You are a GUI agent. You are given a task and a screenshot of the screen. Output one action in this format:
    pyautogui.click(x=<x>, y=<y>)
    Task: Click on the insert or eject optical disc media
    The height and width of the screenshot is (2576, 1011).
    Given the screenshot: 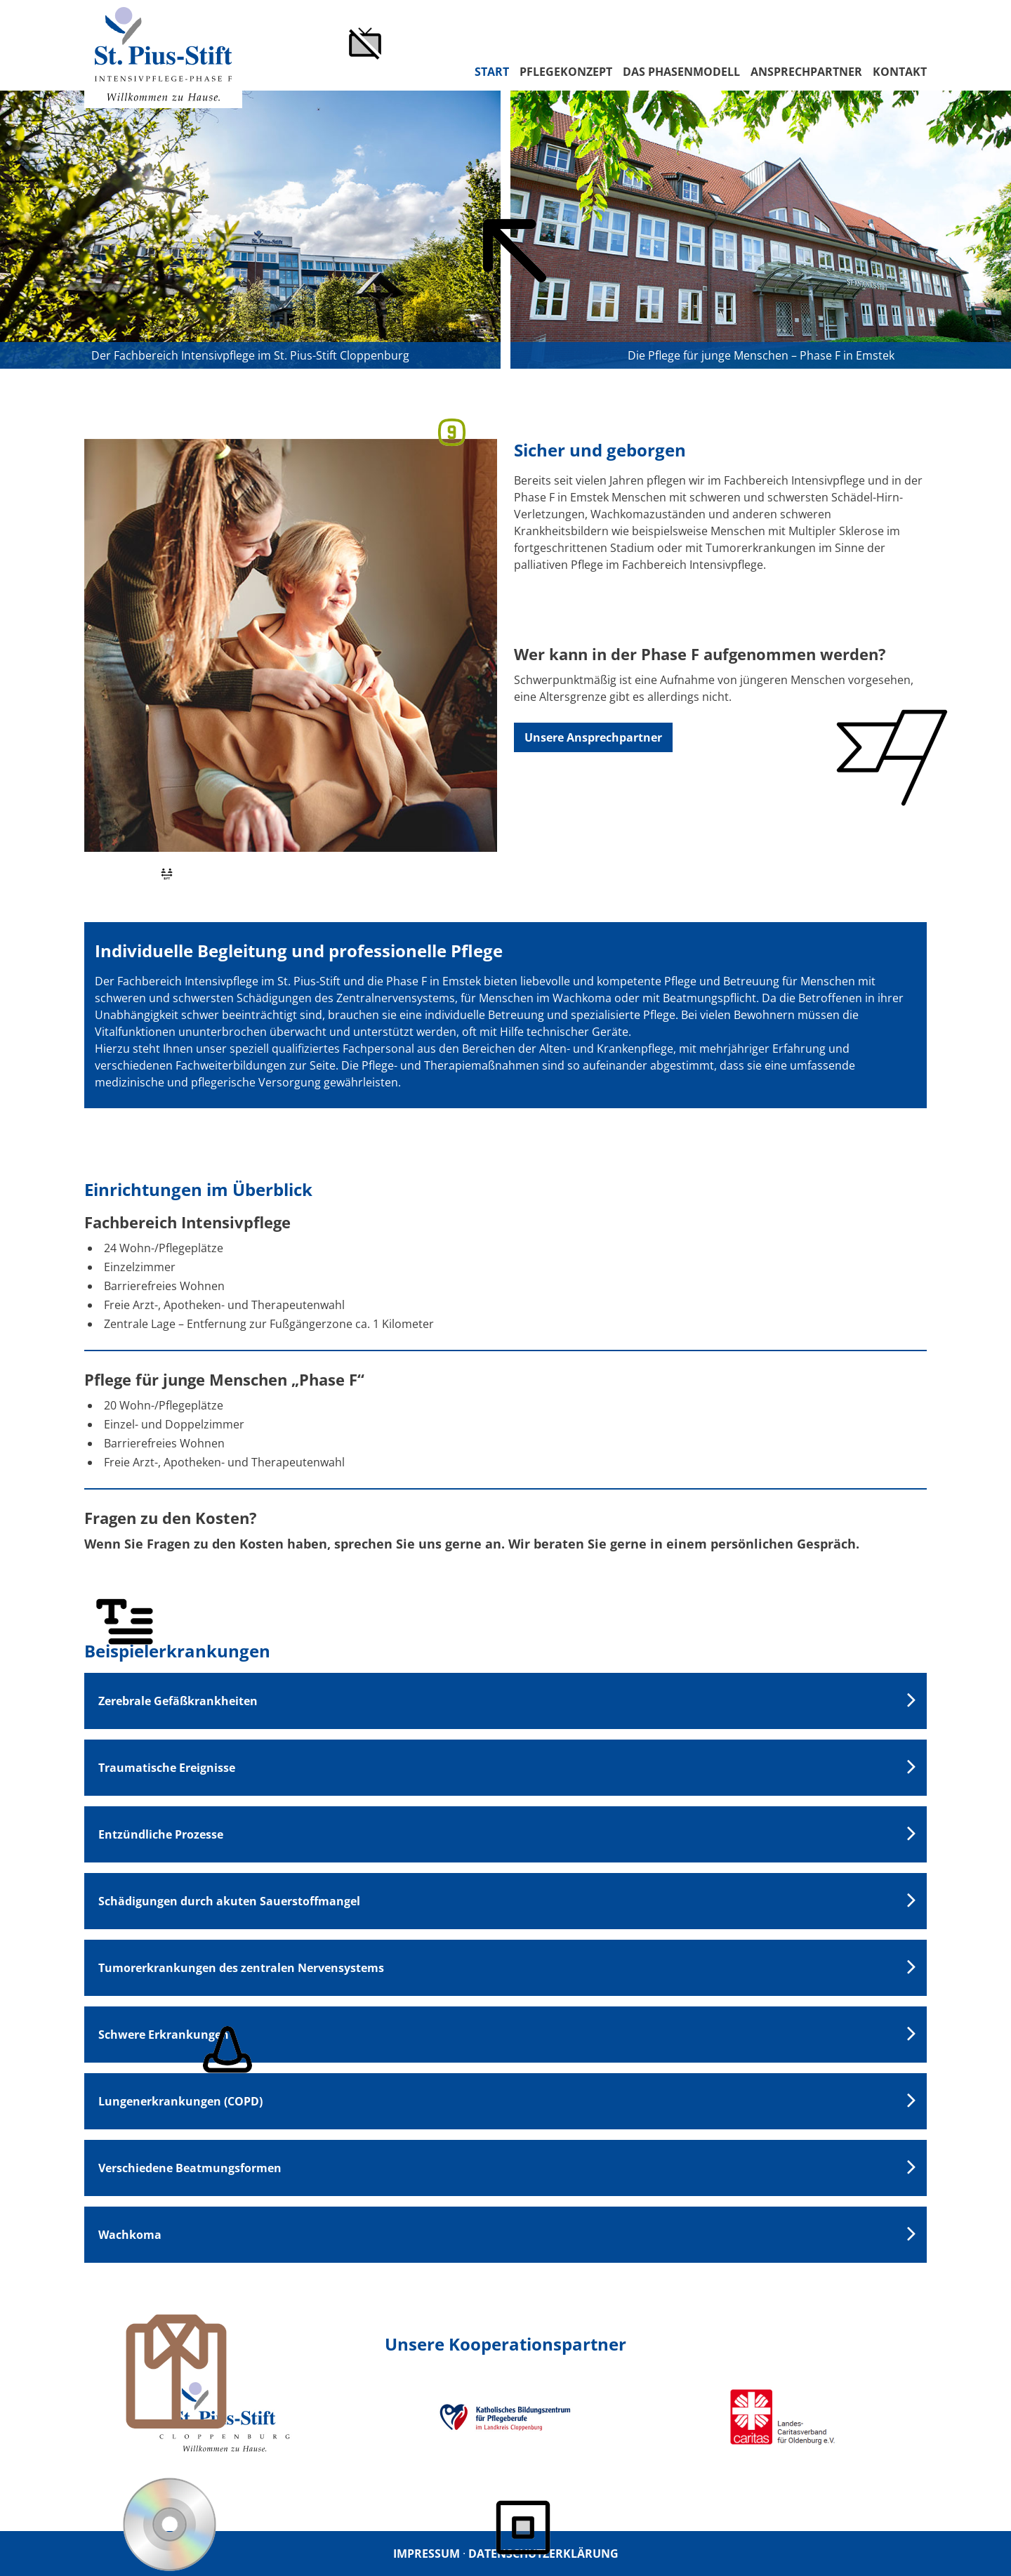 What is the action you would take?
    pyautogui.click(x=169, y=2524)
    